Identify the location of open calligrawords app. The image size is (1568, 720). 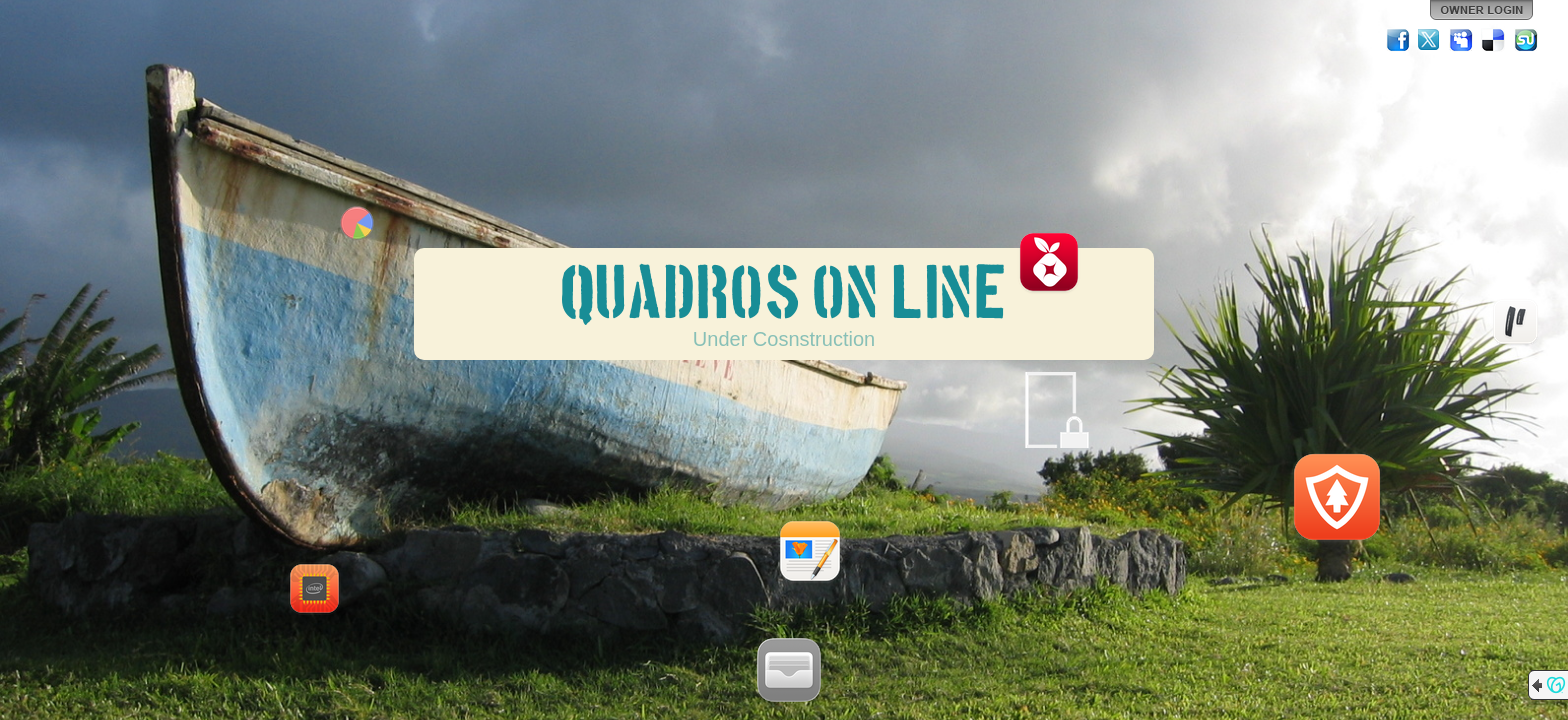
(810, 551).